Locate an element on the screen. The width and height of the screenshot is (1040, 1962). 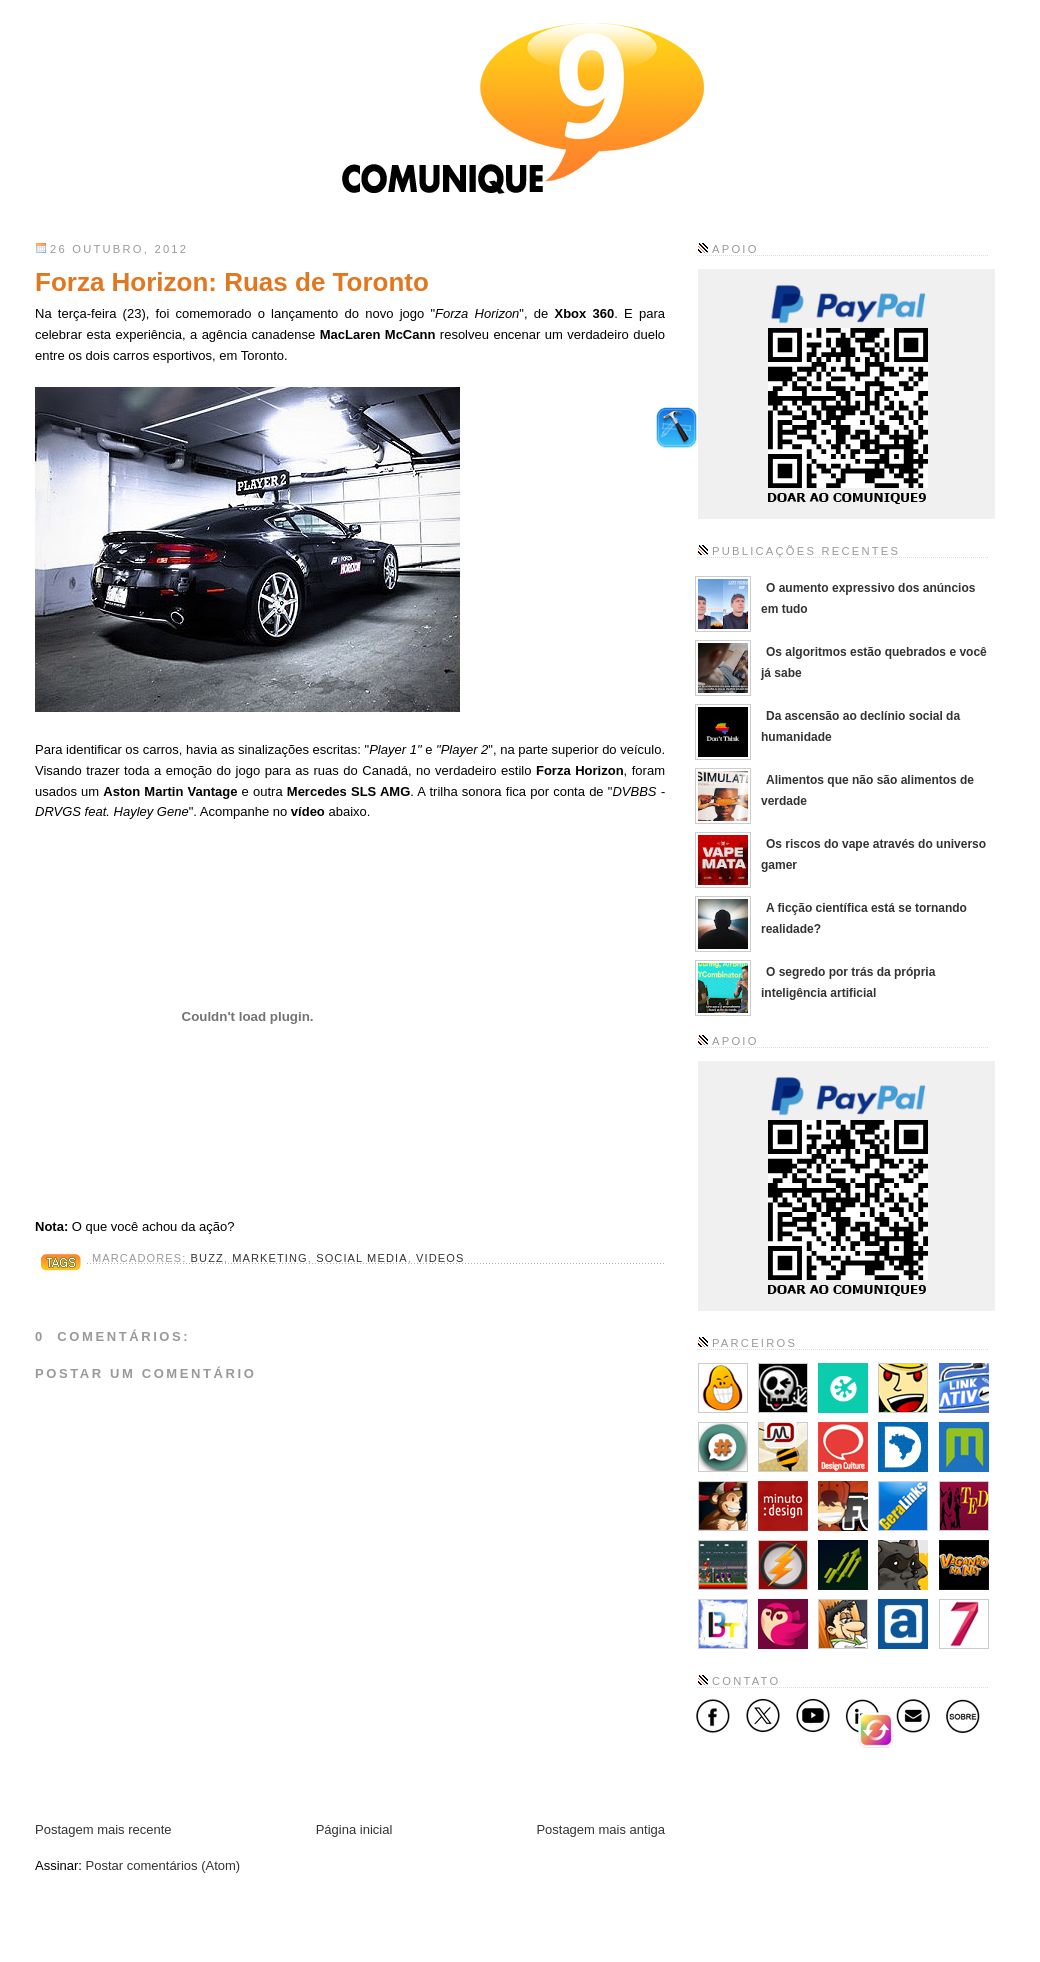
open jockey media player app is located at coordinates (676, 427).